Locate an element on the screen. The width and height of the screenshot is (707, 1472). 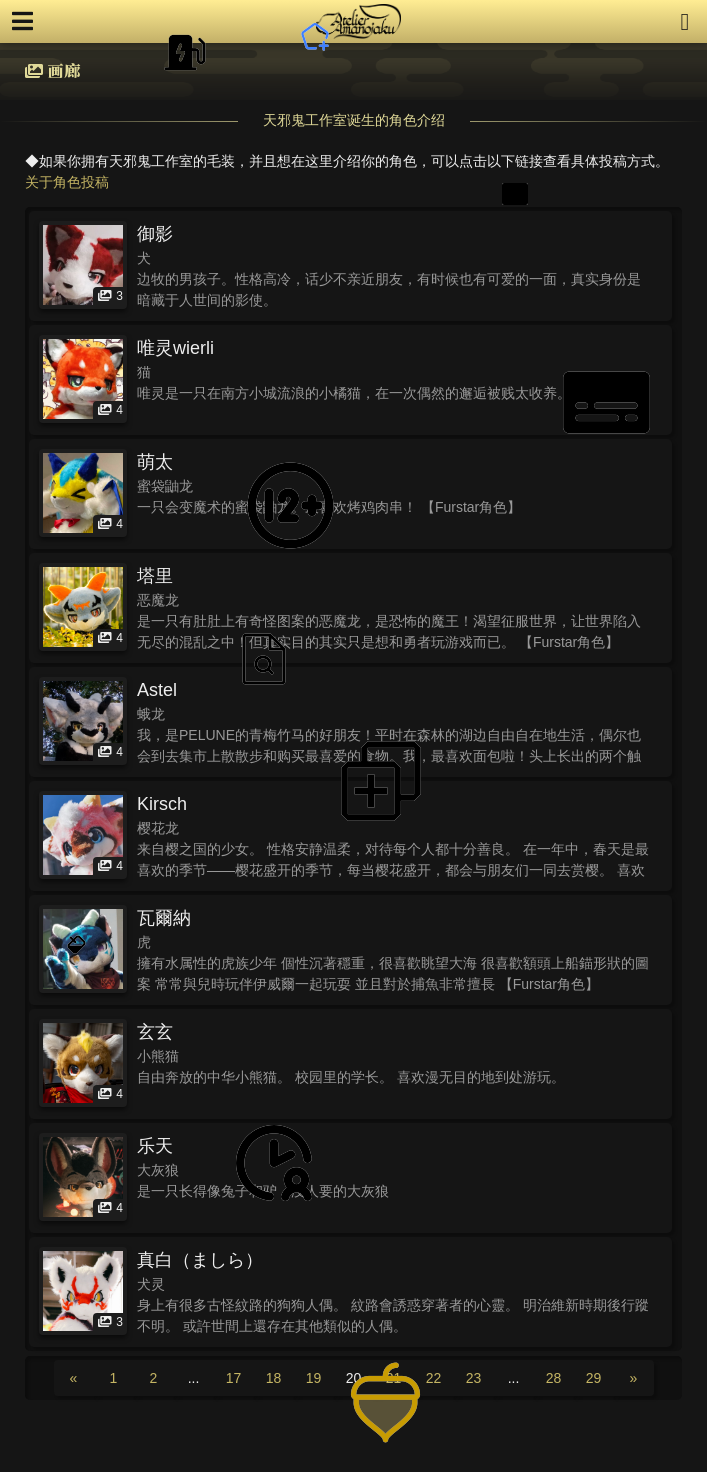
placeholder for image or media content is located at coordinates (515, 194).